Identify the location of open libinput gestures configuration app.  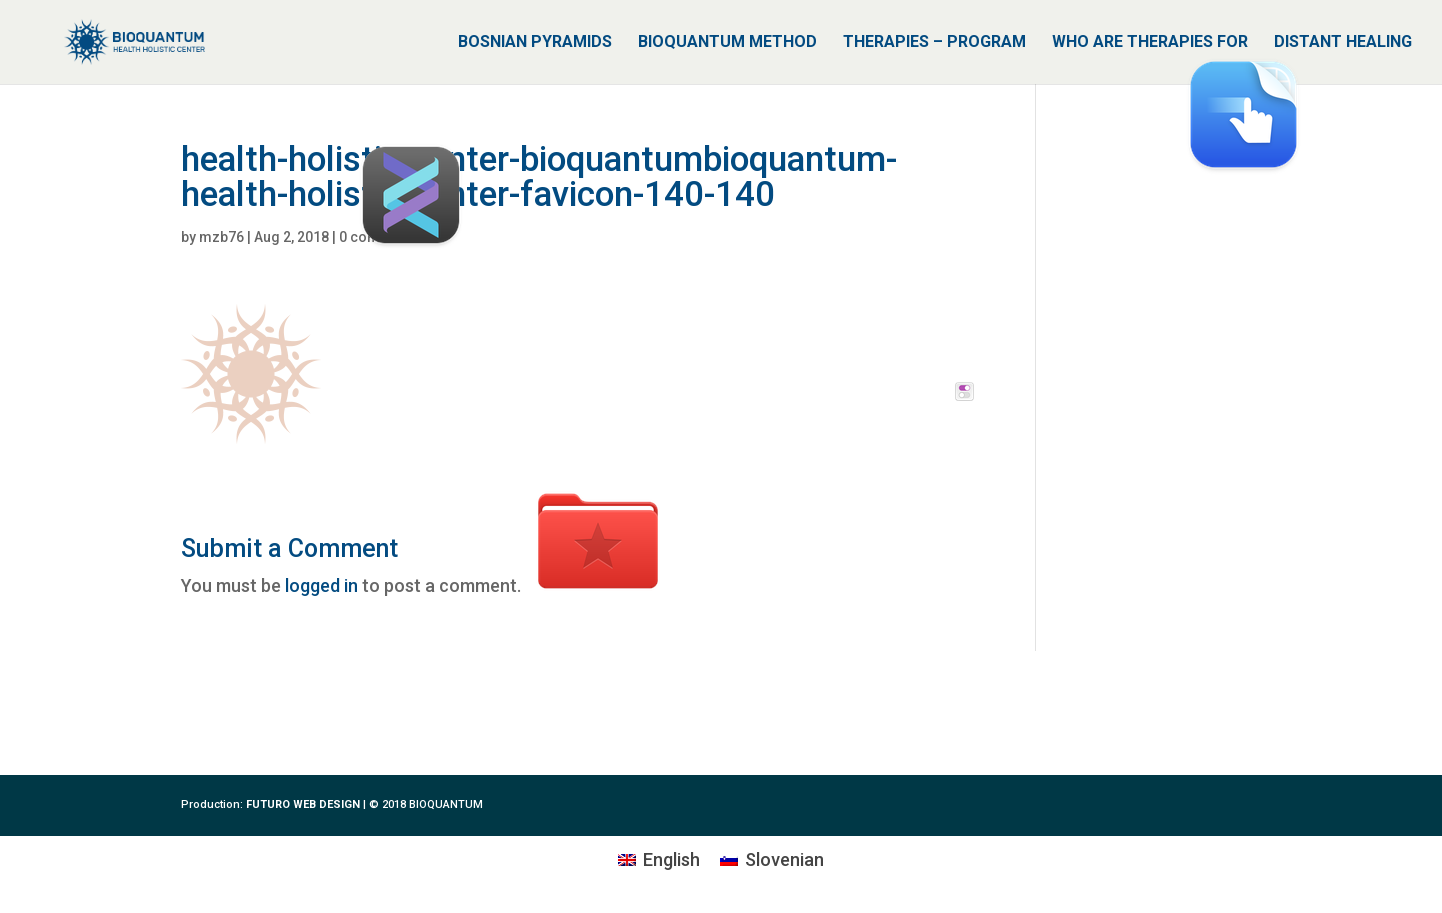
(1243, 114).